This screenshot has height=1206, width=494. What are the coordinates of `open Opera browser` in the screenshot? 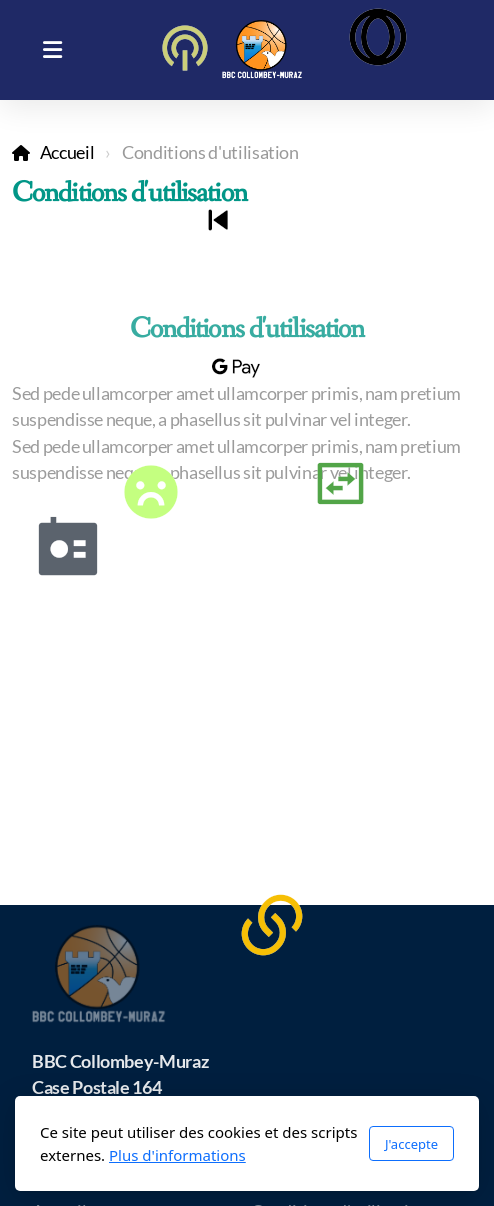 It's located at (378, 37).